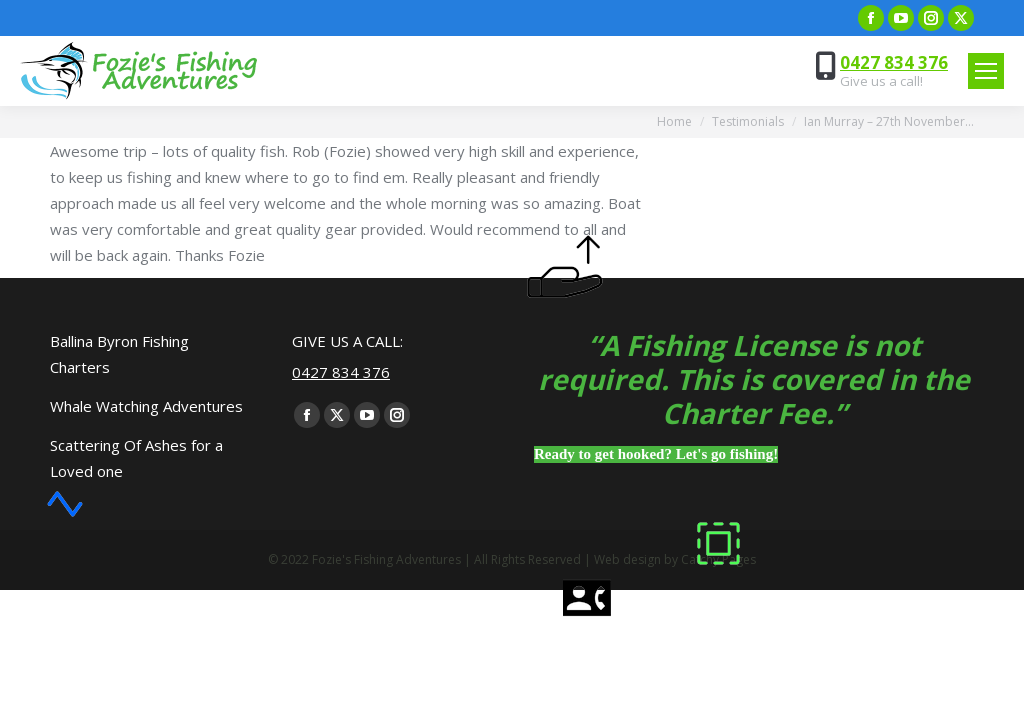 The image size is (1024, 720). What do you see at coordinates (718, 543) in the screenshot?
I see `select all items` at bounding box center [718, 543].